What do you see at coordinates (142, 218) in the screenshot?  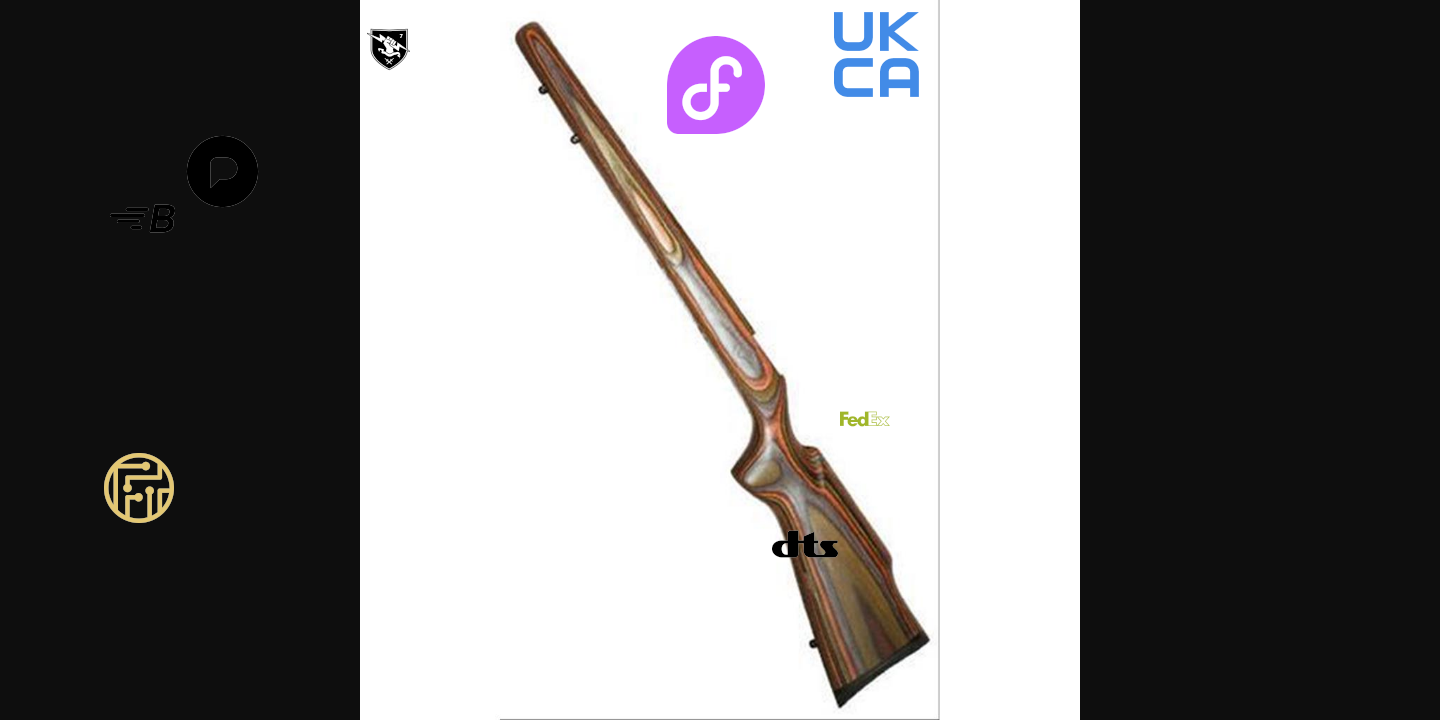 I see `BlazeMeter logo - performance testing platform` at bounding box center [142, 218].